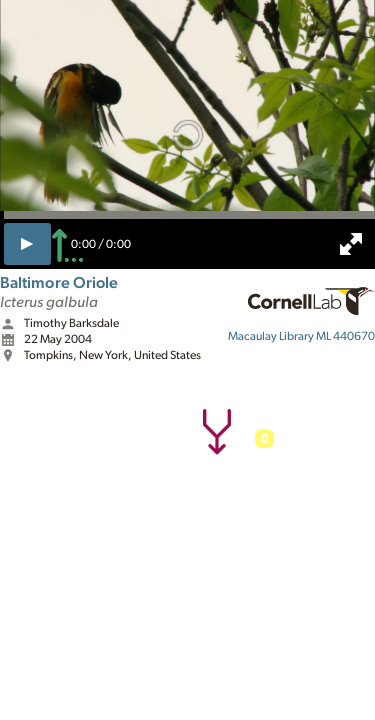  Describe the element at coordinates (68, 245) in the screenshot. I see `represents the y-axis in a chart or graph` at that location.